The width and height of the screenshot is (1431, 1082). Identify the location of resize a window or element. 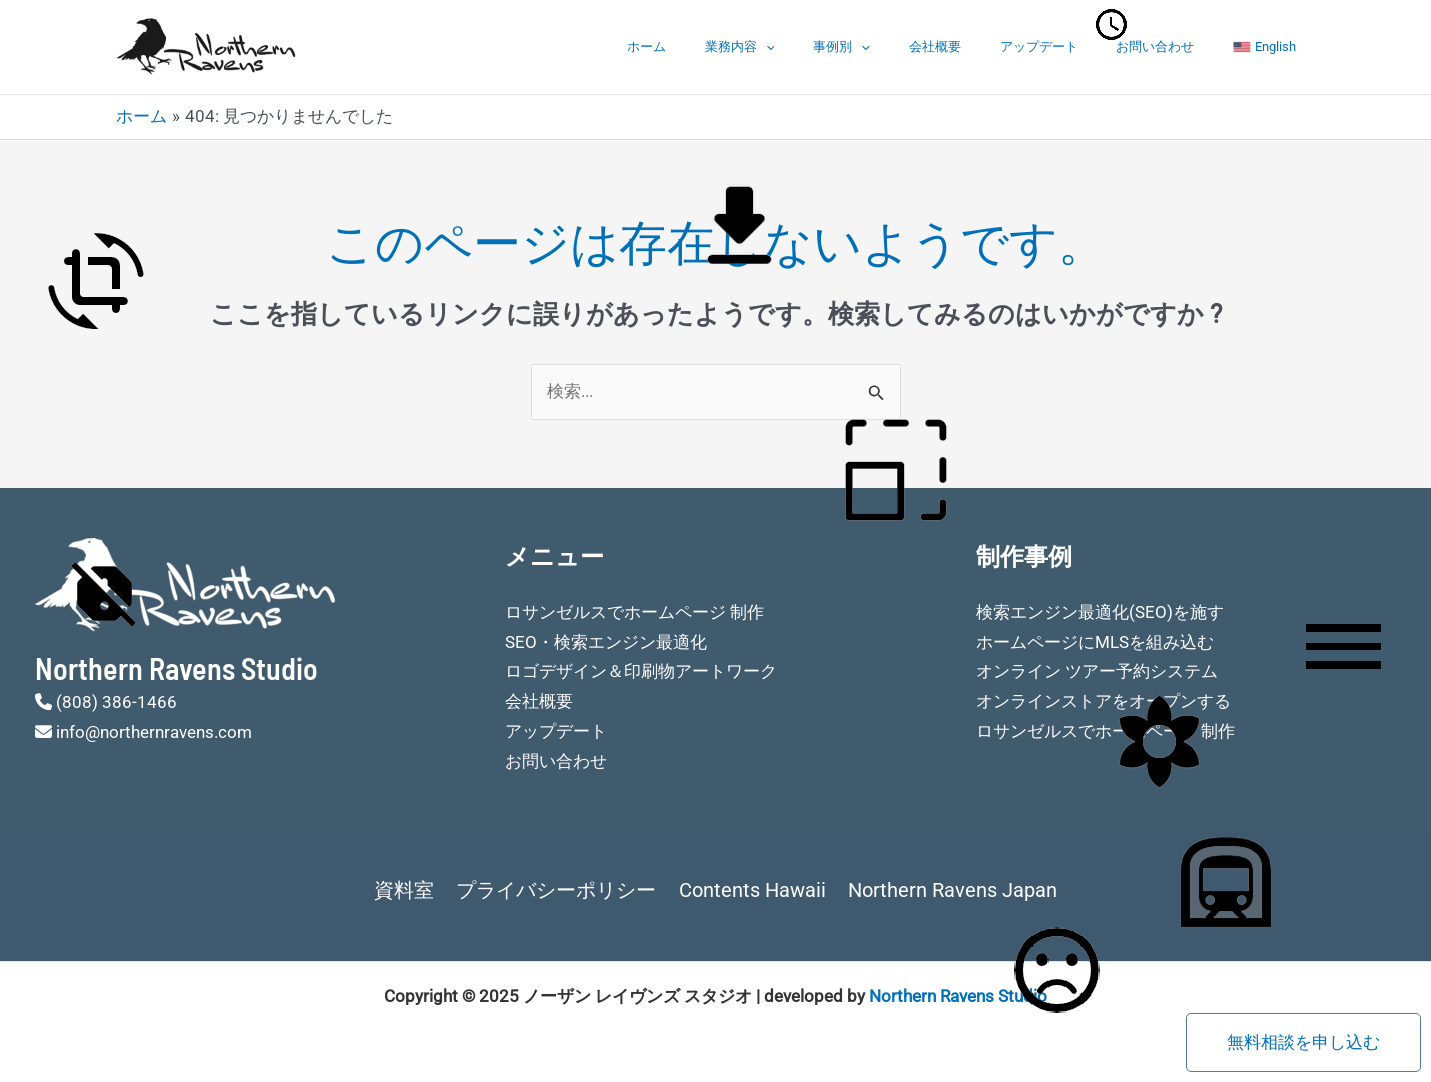
(896, 470).